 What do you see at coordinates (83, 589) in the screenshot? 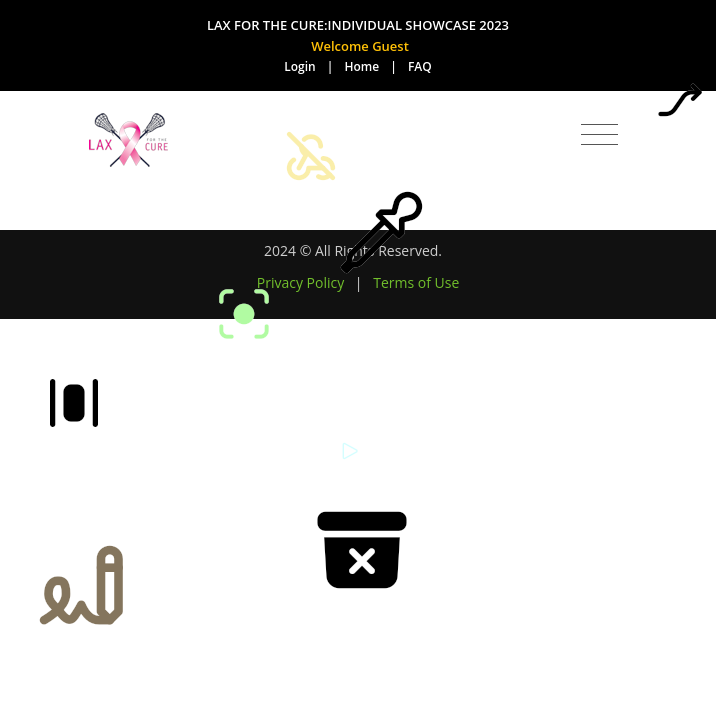
I see `sign a document or form` at bounding box center [83, 589].